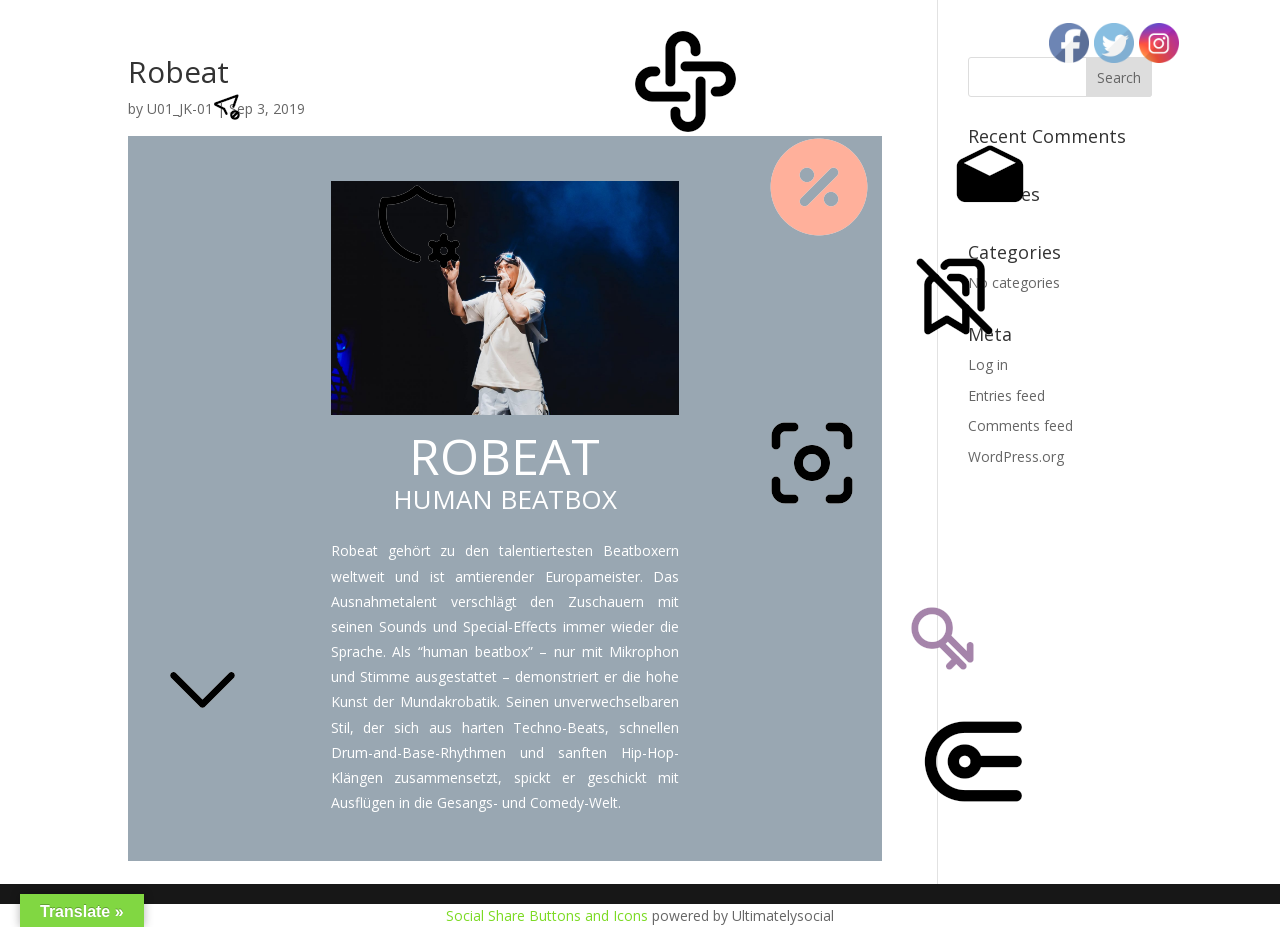  What do you see at coordinates (819, 187) in the screenshot?
I see `view available discounts or promotions` at bounding box center [819, 187].